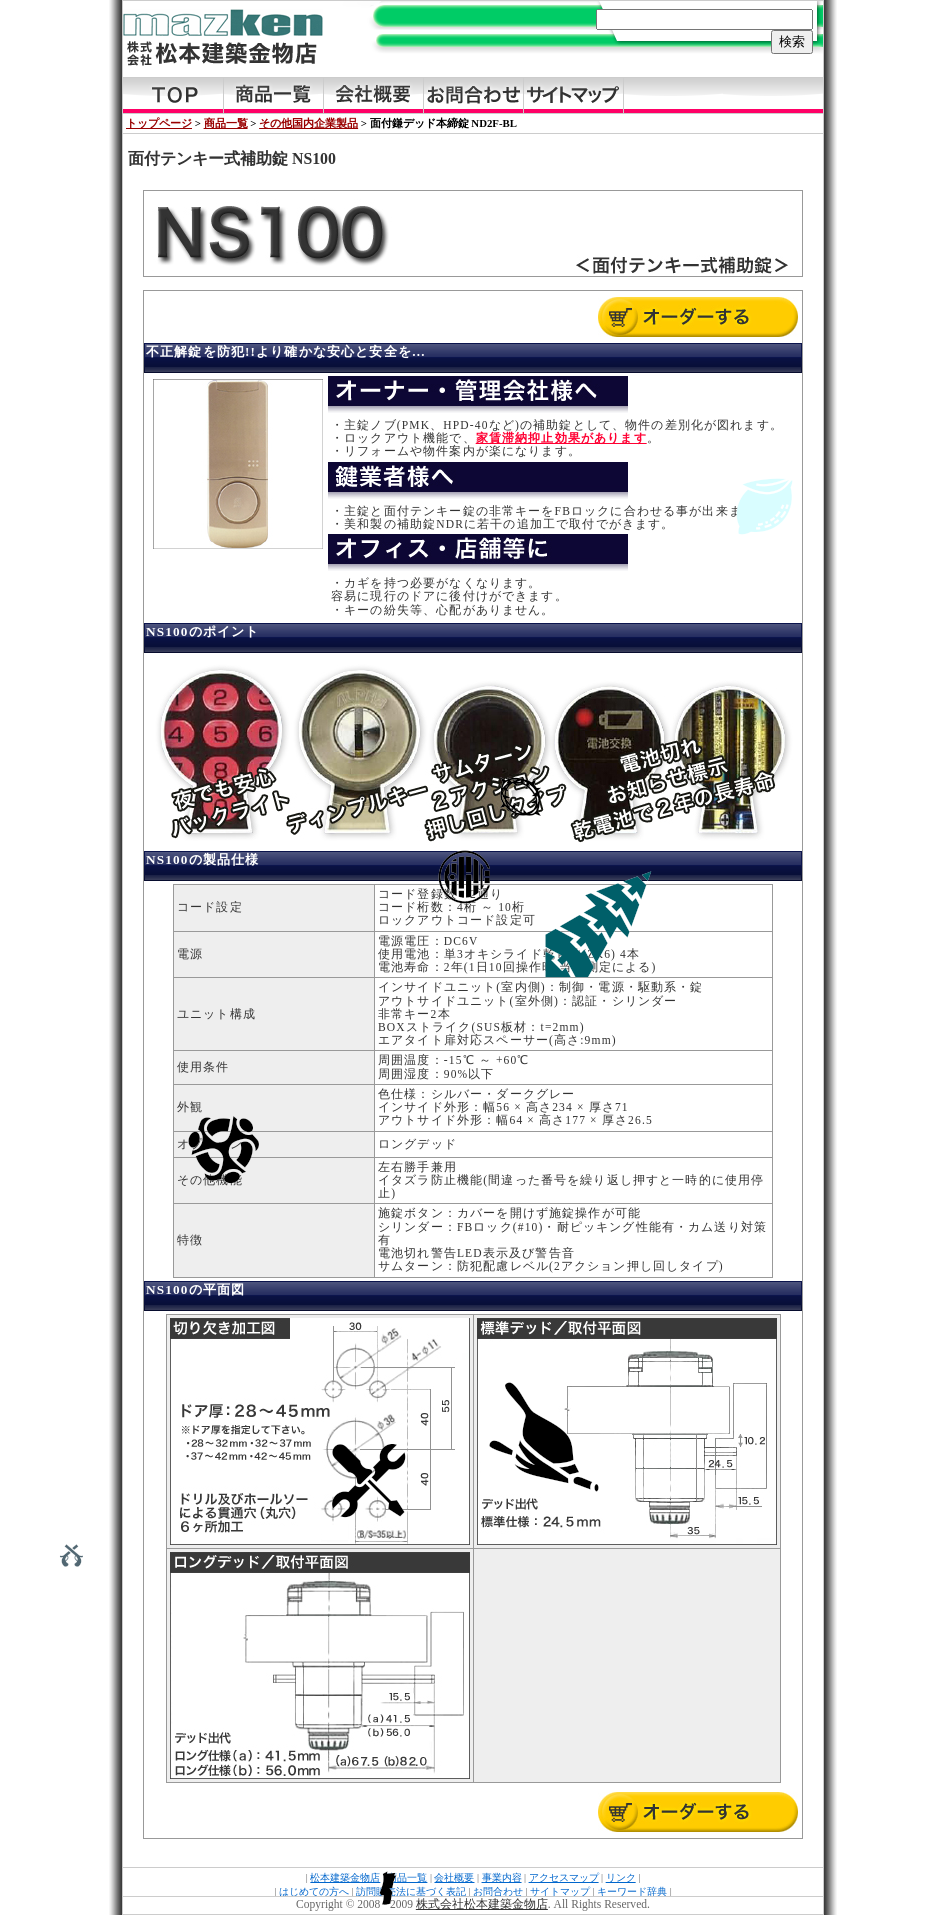 This screenshot has height=1915, width=946. What do you see at coordinates (598, 924) in the screenshot?
I see `indicates vehicle drift or traction loss in a racing game` at bounding box center [598, 924].